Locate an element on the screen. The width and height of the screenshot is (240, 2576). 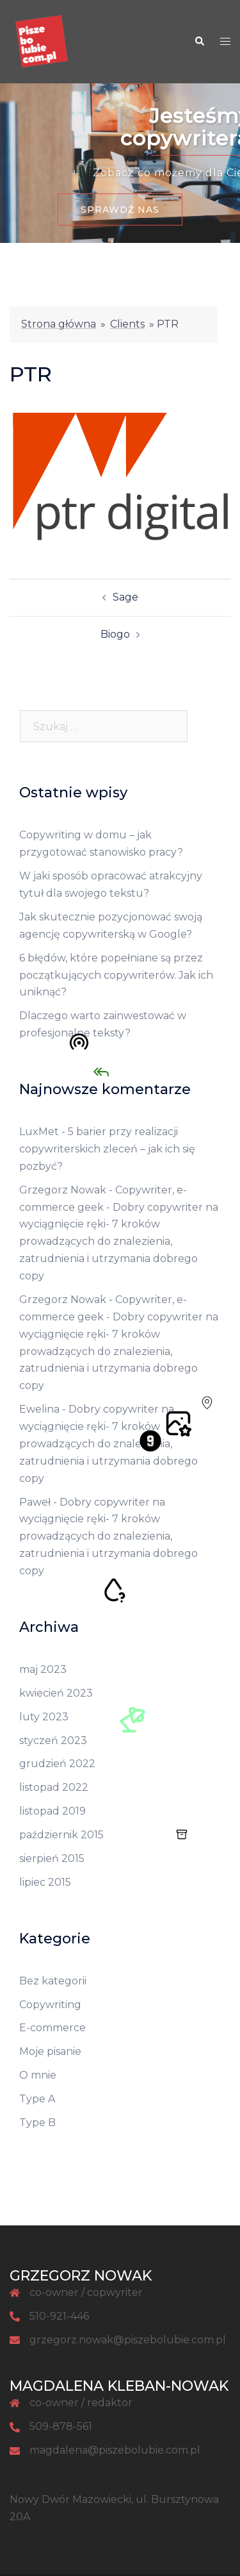
toggle desk lamp or reading light is located at coordinates (132, 1720).